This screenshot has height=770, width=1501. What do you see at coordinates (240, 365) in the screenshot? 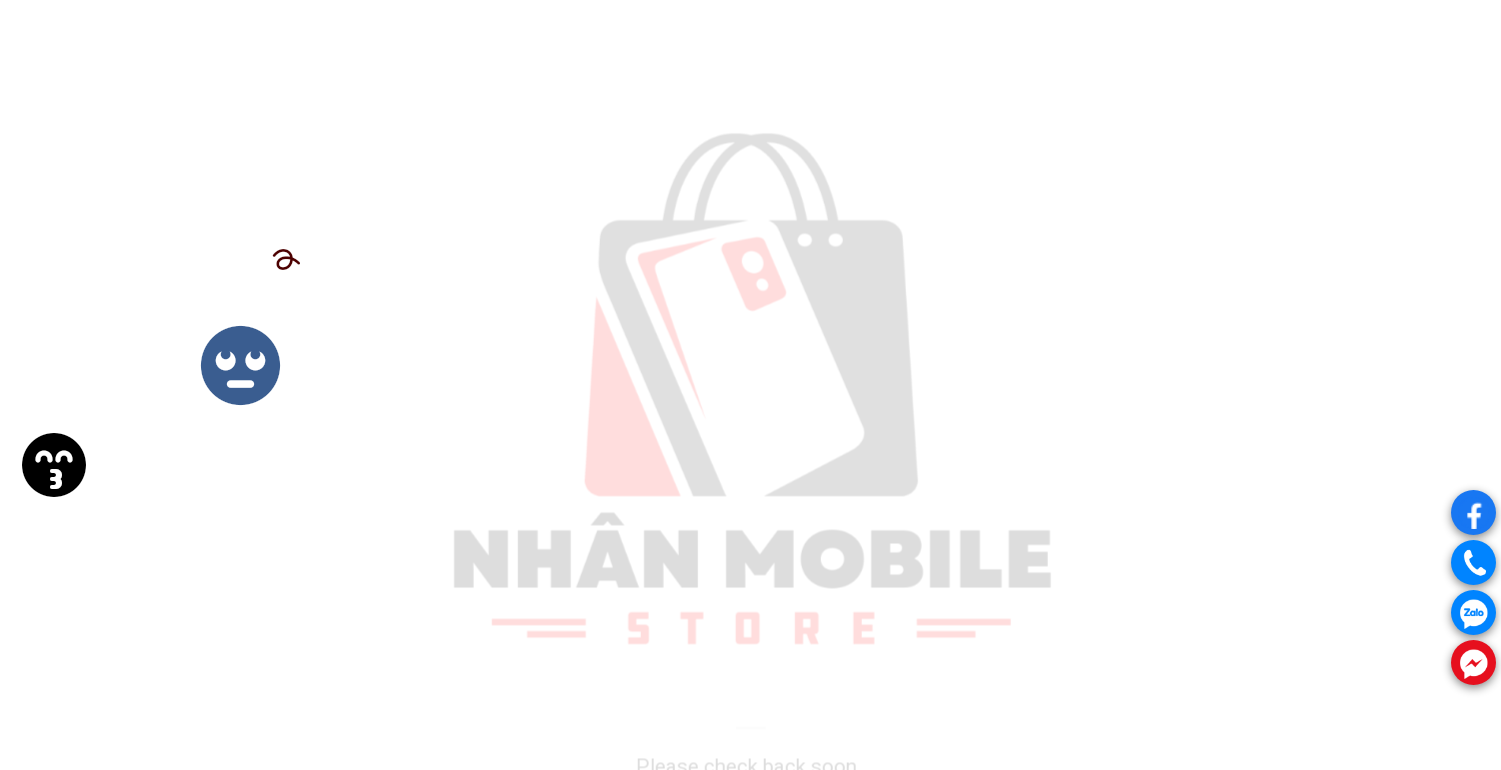
I see `express annoyance or disinterest in a reaction` at bounding box center [240, 365].